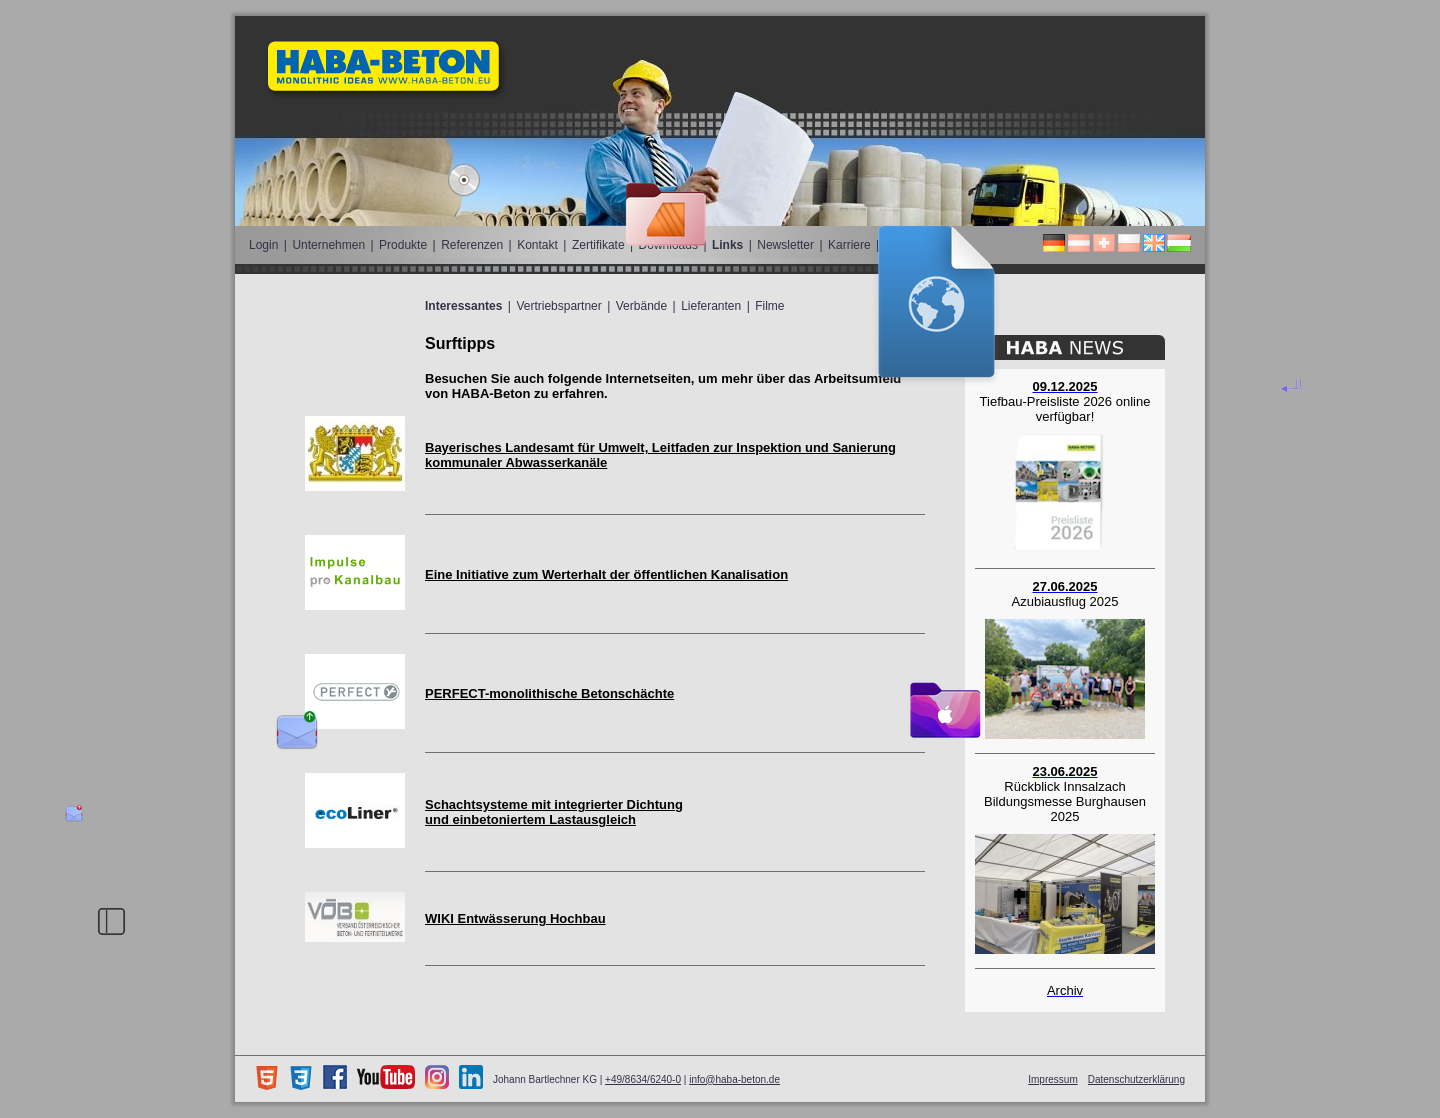 The height and width of the screenshot is (1118, 1440). I want to click on indicates email was successfully sent, so click(297, 732).